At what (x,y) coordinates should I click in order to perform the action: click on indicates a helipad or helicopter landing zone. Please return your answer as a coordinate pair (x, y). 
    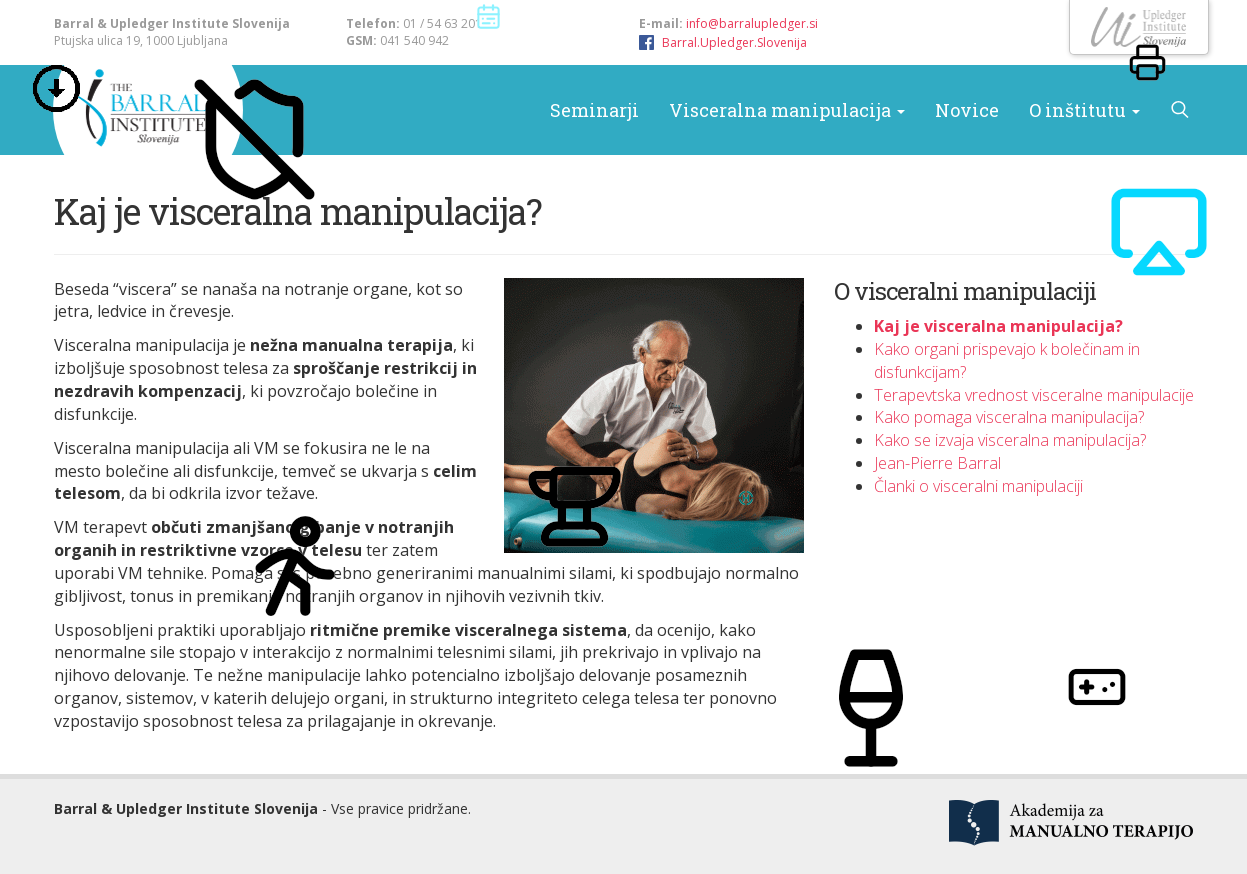
    Looking at the image, I should click on (746, 498).